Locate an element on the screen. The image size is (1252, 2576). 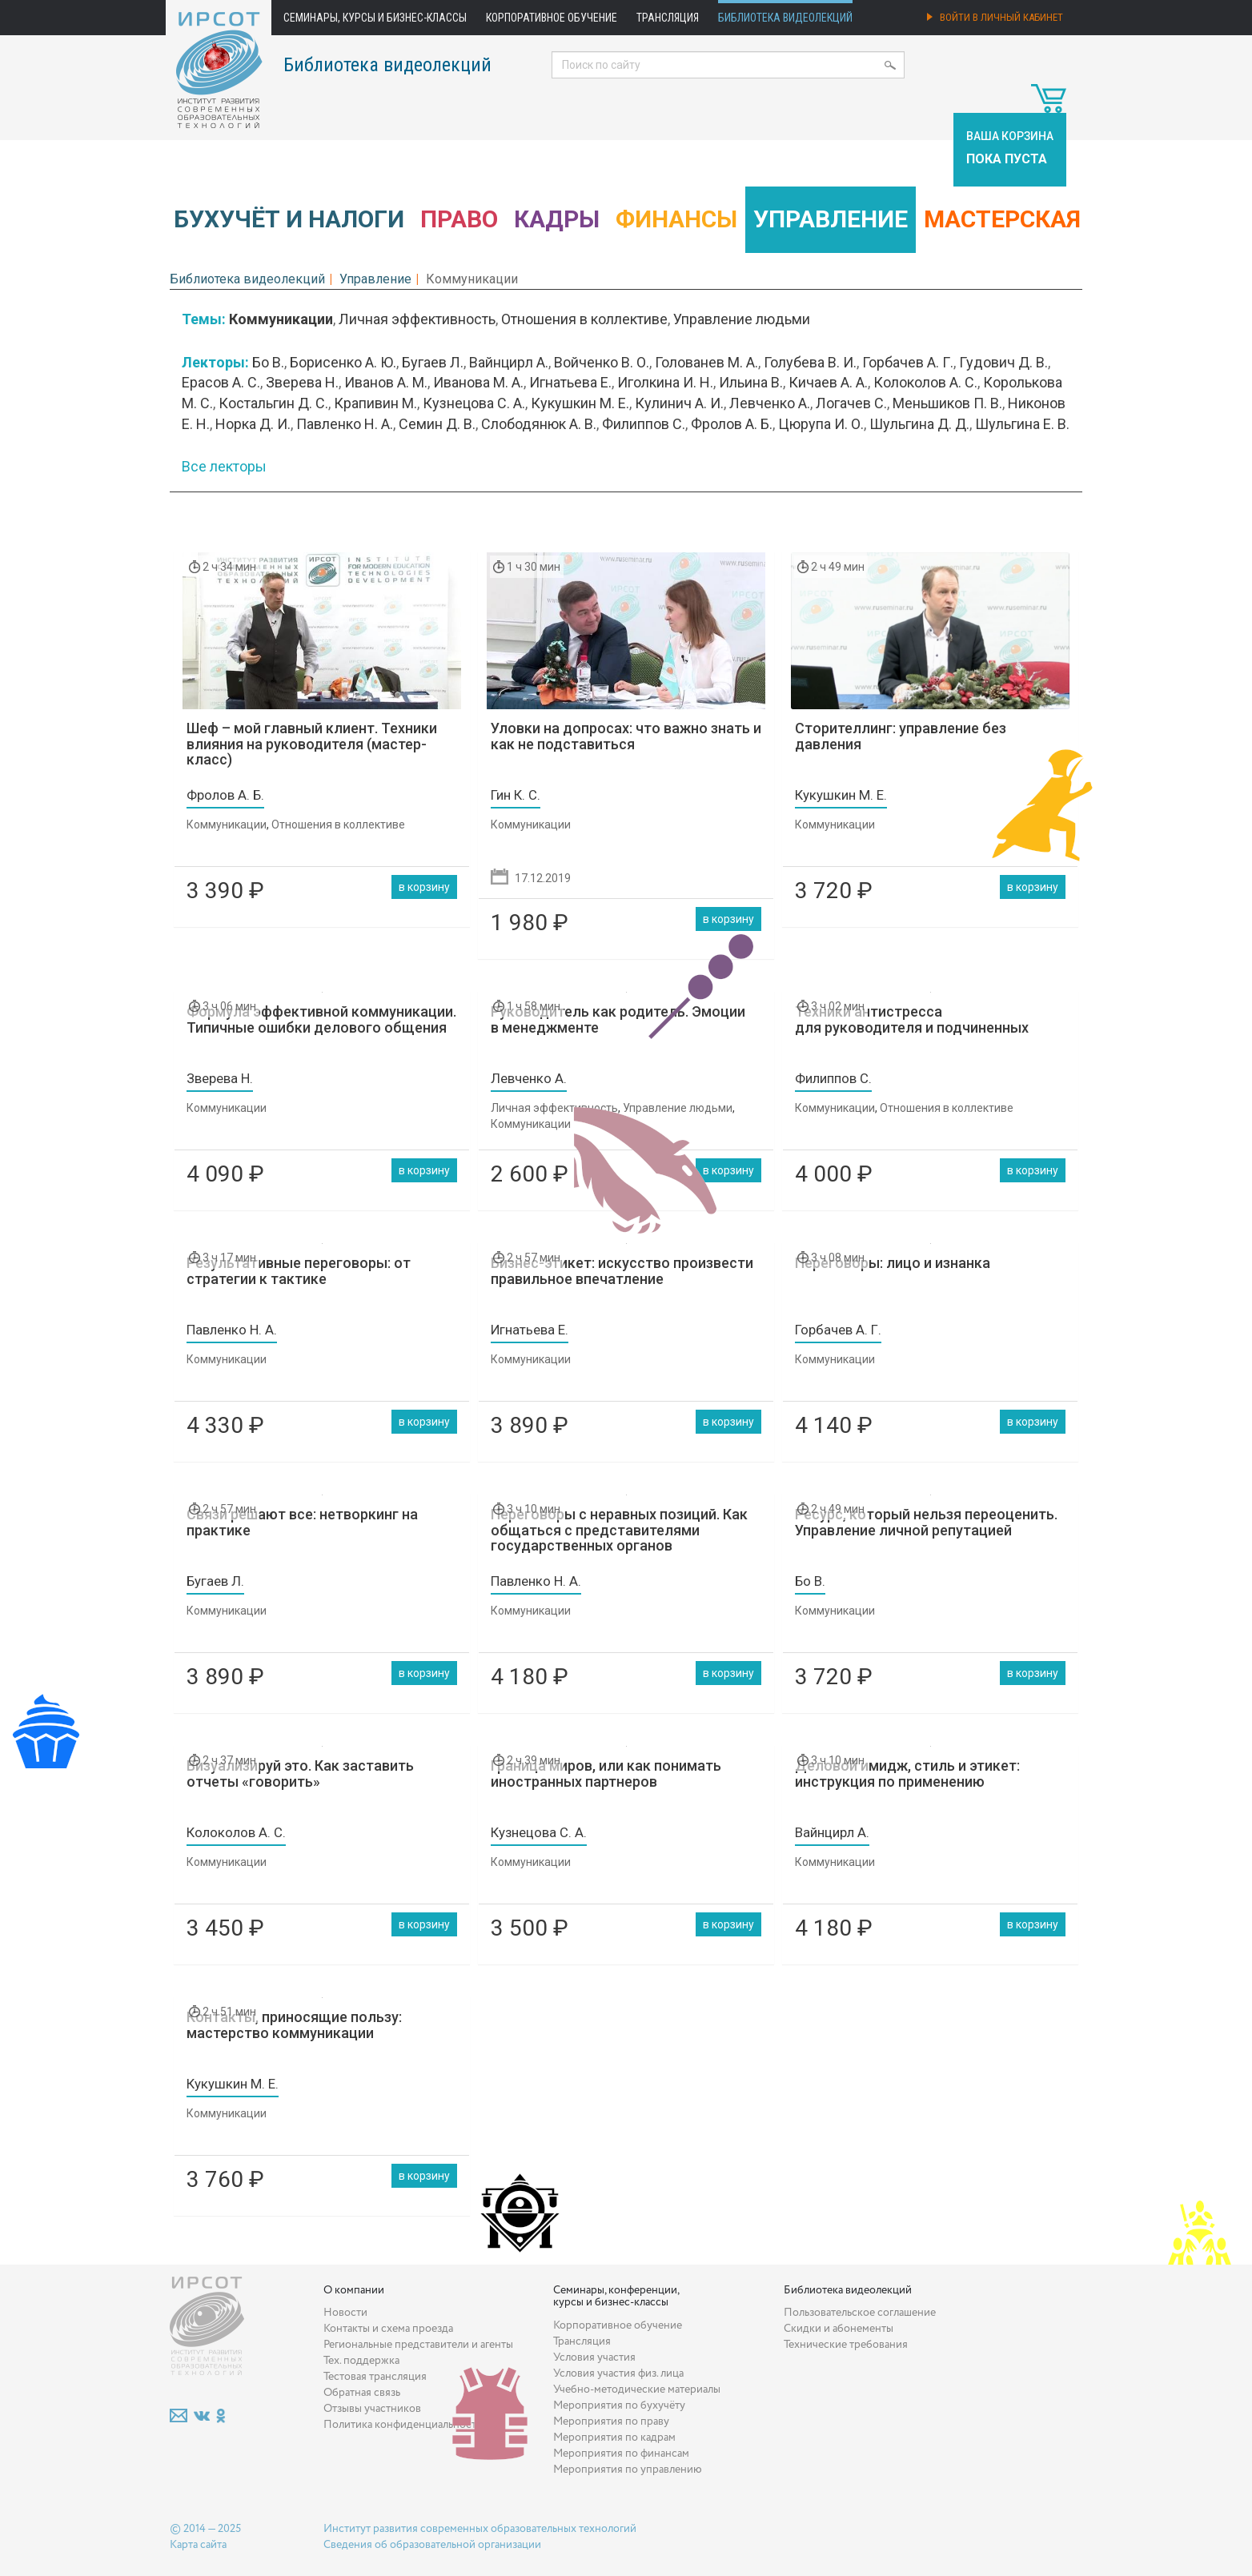
equip body armor or protective gear is located at coordinates (490, 2413).